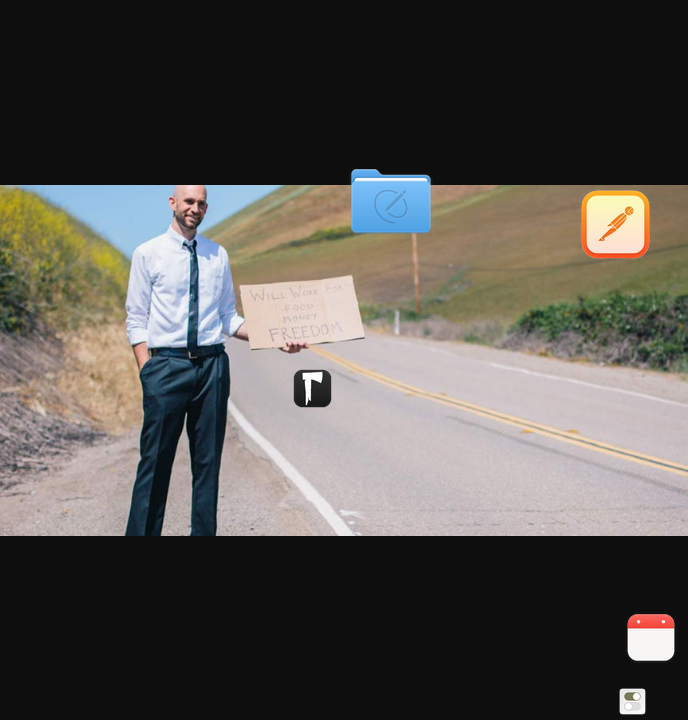 The image size is (688, 720). What do you see at coordinates (632, 701) in the screenshot?
I see `open gnome tweaks application` at bounding box center [632, 701].